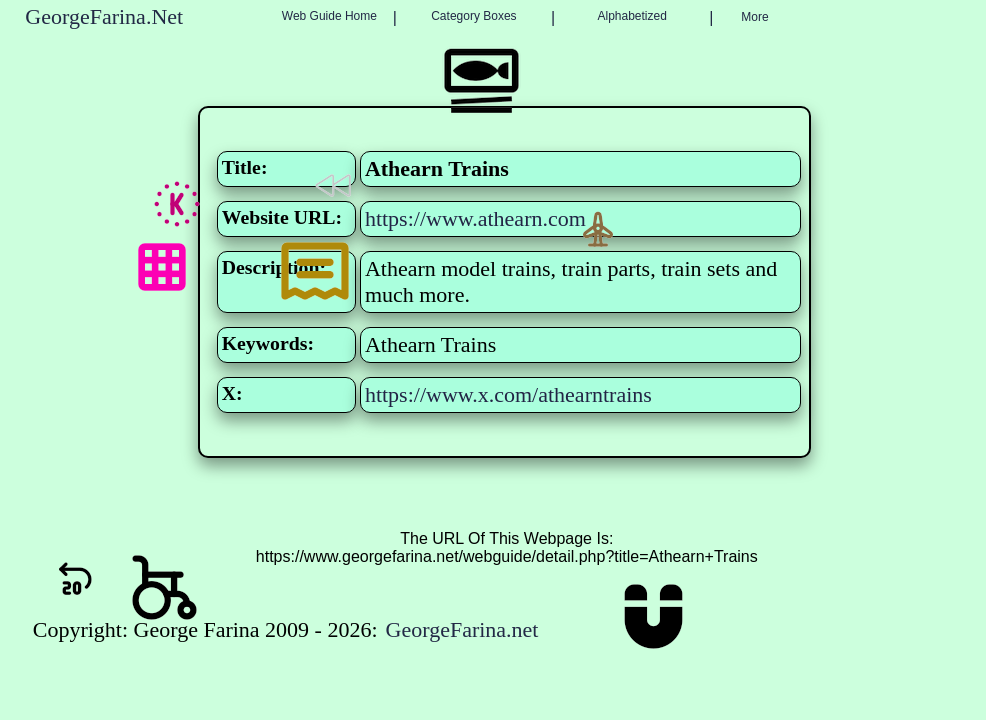 Image resolution: width=986 pixels, height=720 pixels. What do you see at coordinates (164, 587) in the screenshot?
I see `indicates wheelchair accessibility available` at bounding box center [164, 587].